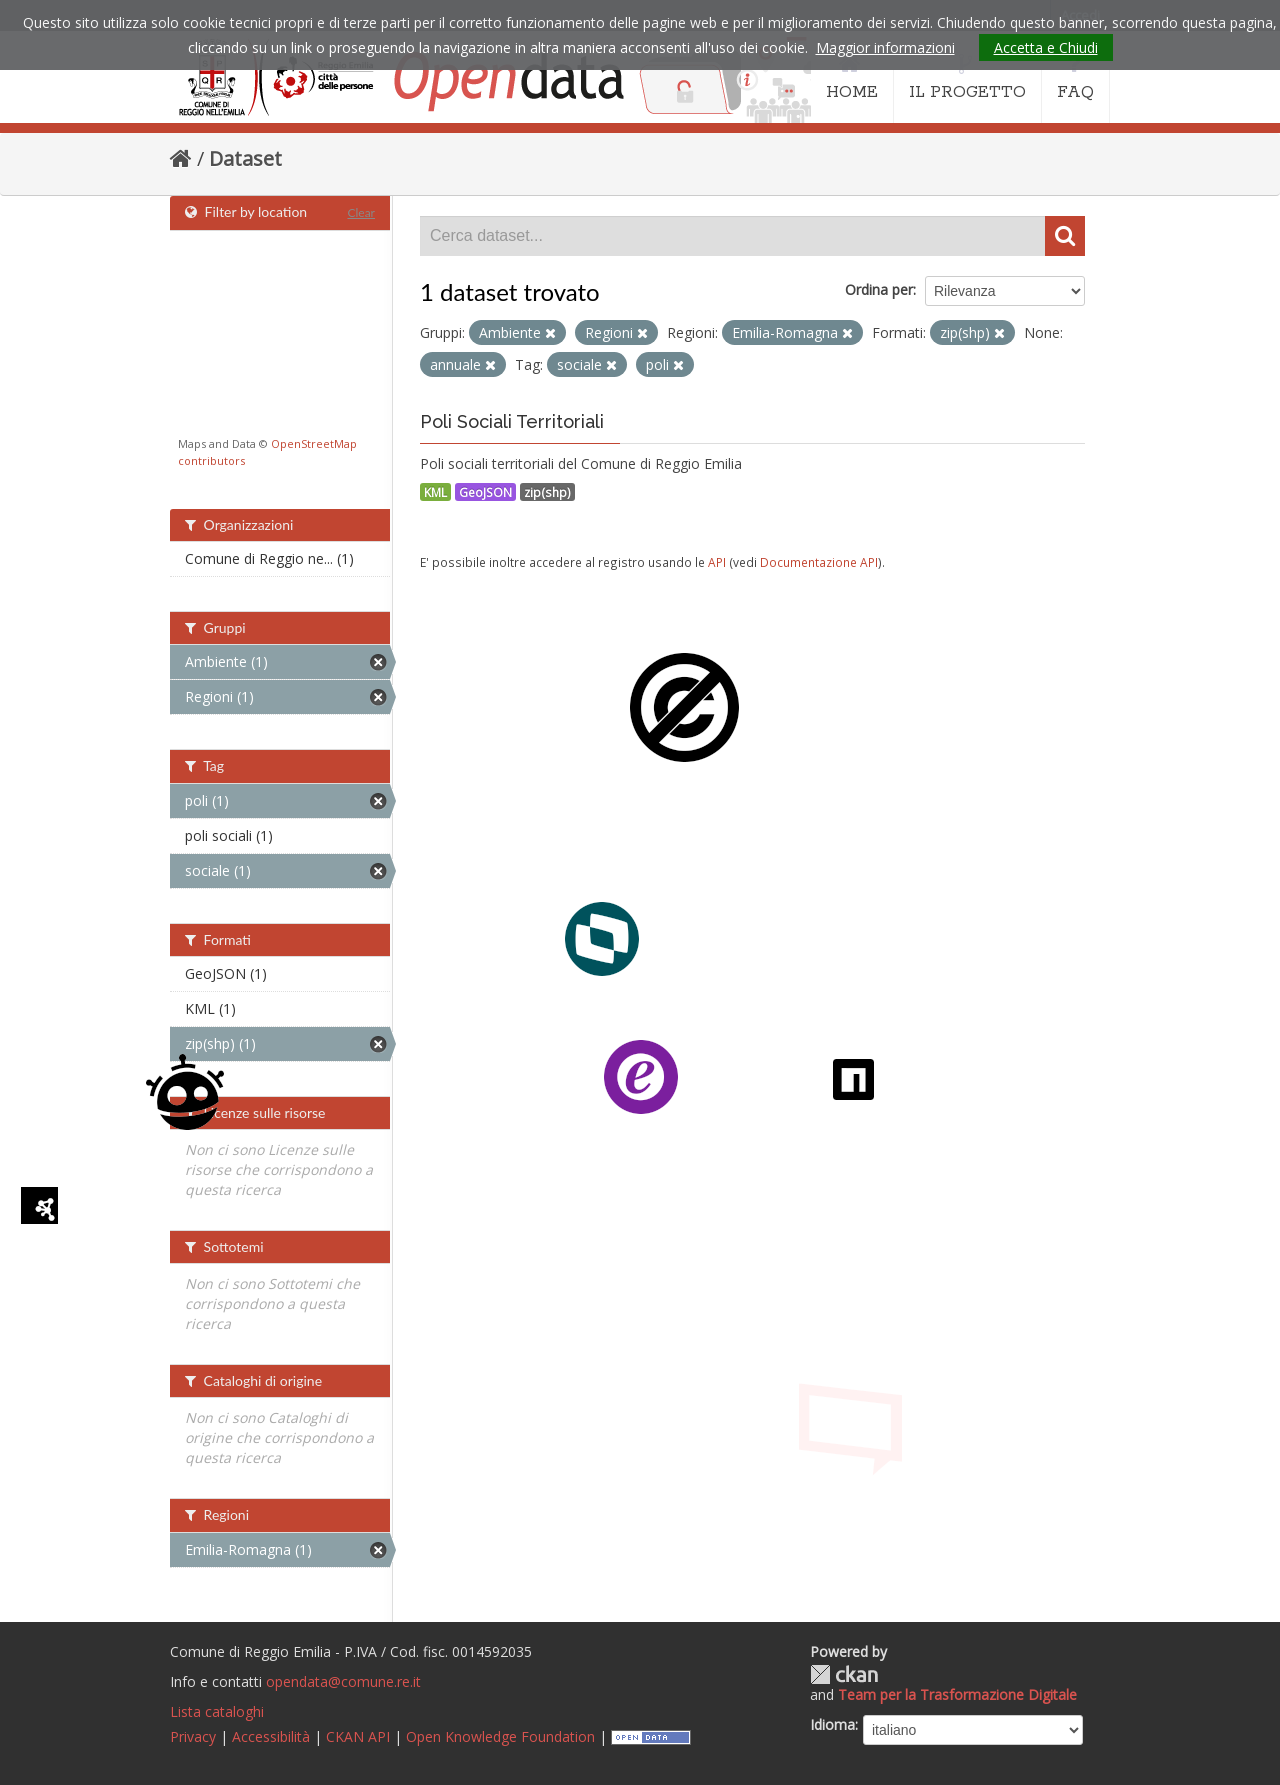 The image size is (1280, 1785). What do you see at coordinates (850, 1429) in the screenshot?
I see `open XSplit broadcasting software` at bounding box center [850, 1429].